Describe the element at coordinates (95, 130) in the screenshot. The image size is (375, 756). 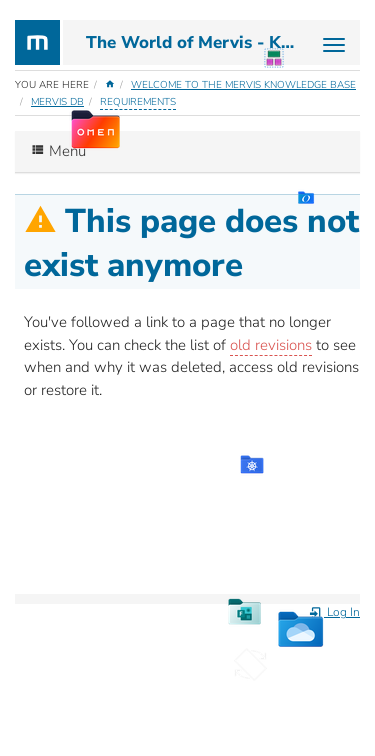
I see `folder for HP Omen gaming software or files` at that location.